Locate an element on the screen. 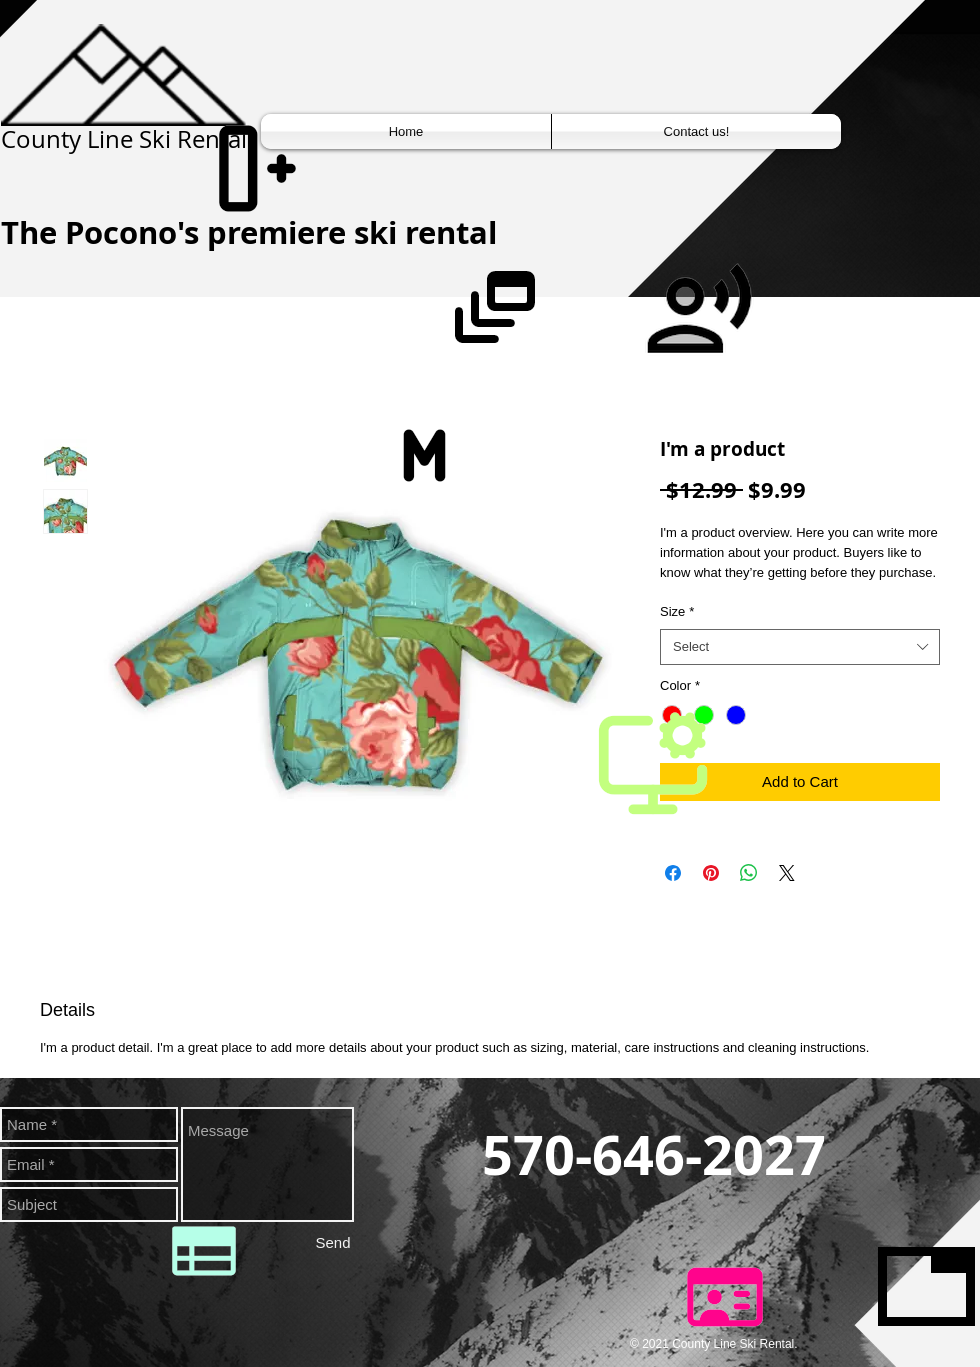 The height and width of the screenshot is (1367, 980). access display settings is located at coordinates (653, 765).